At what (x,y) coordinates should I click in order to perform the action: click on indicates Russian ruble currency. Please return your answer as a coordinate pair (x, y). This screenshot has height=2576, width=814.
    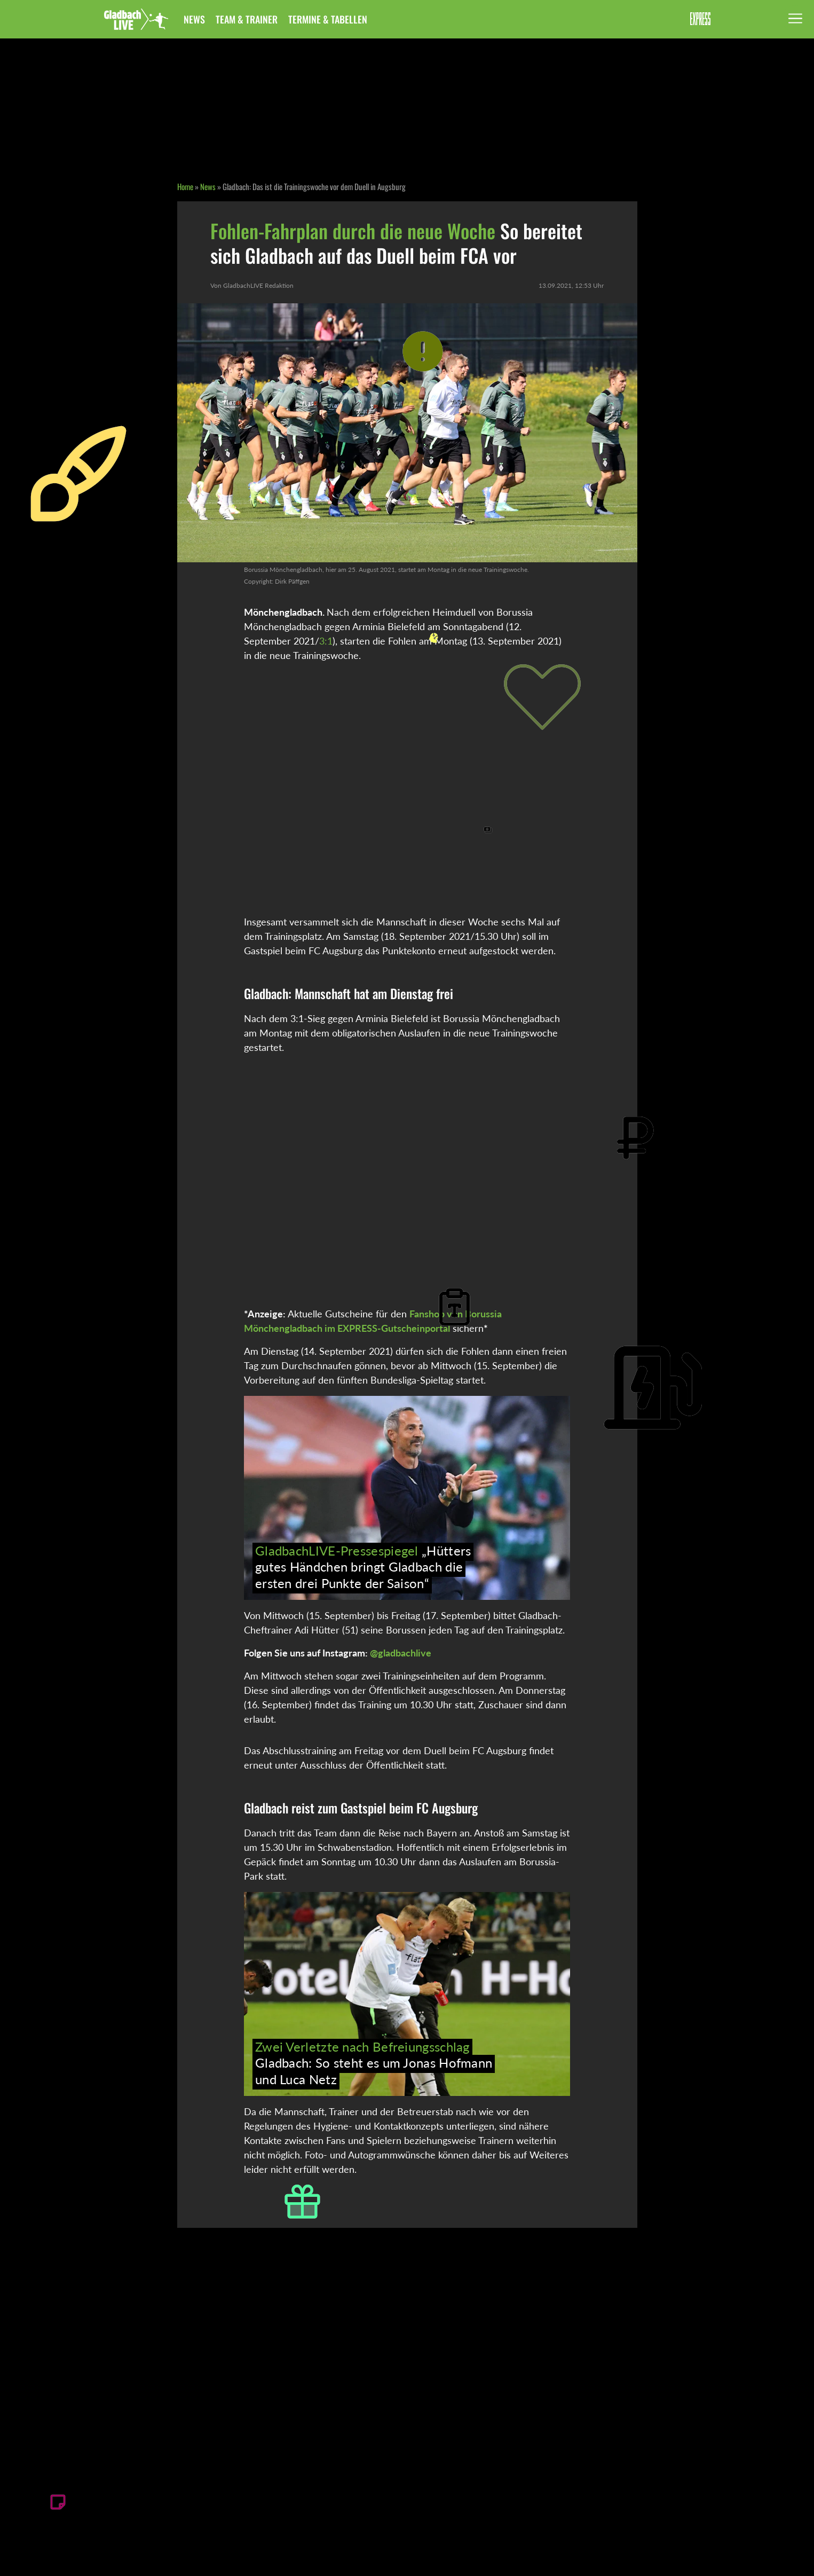
    Looking at the image, I should click on (637, 1138).